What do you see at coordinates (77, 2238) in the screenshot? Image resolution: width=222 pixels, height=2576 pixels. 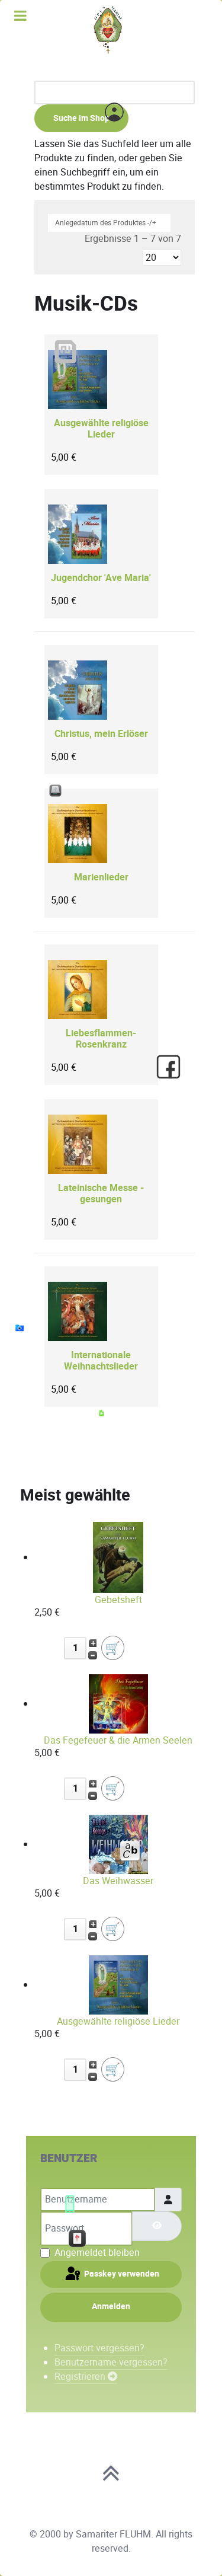 I see `launch gnome mahjongg tile matching game` at bounding box center [77, 2238].